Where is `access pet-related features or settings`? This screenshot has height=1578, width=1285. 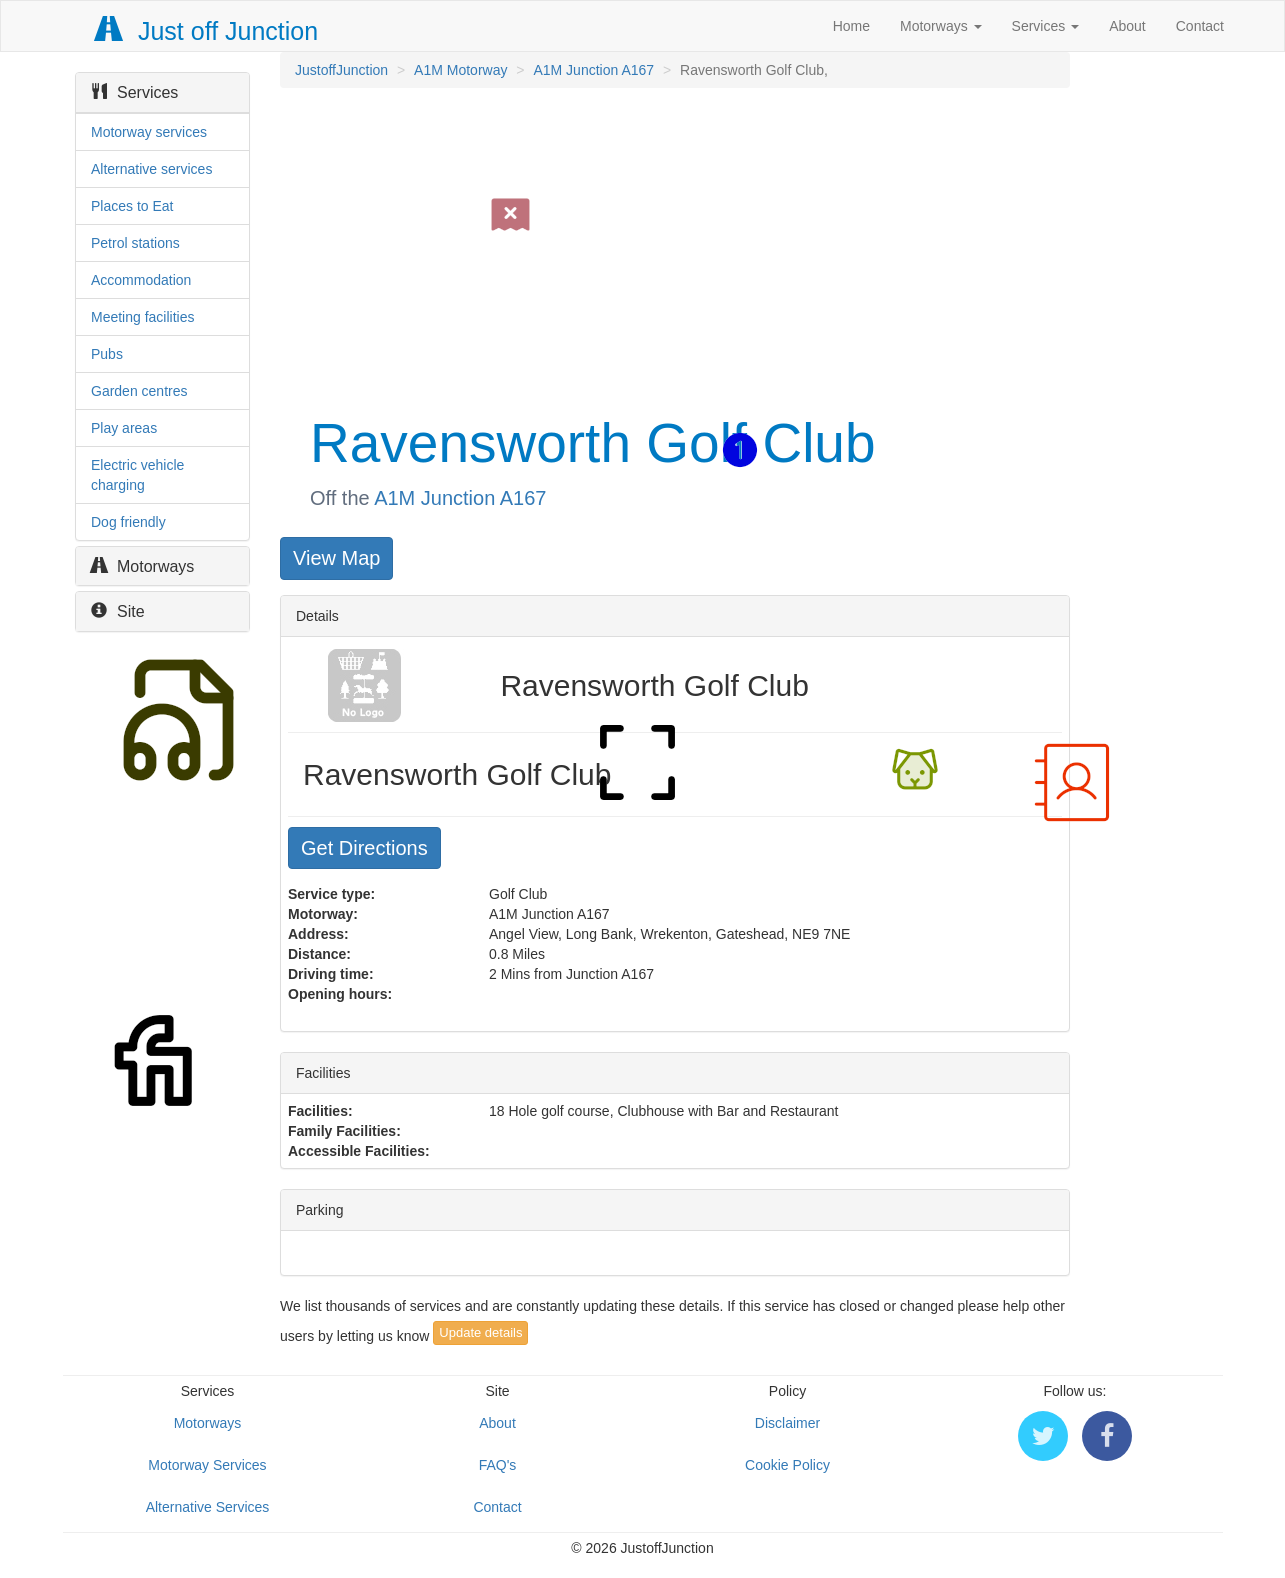 access pet-related features or settings is located at coordinates (915, 770).